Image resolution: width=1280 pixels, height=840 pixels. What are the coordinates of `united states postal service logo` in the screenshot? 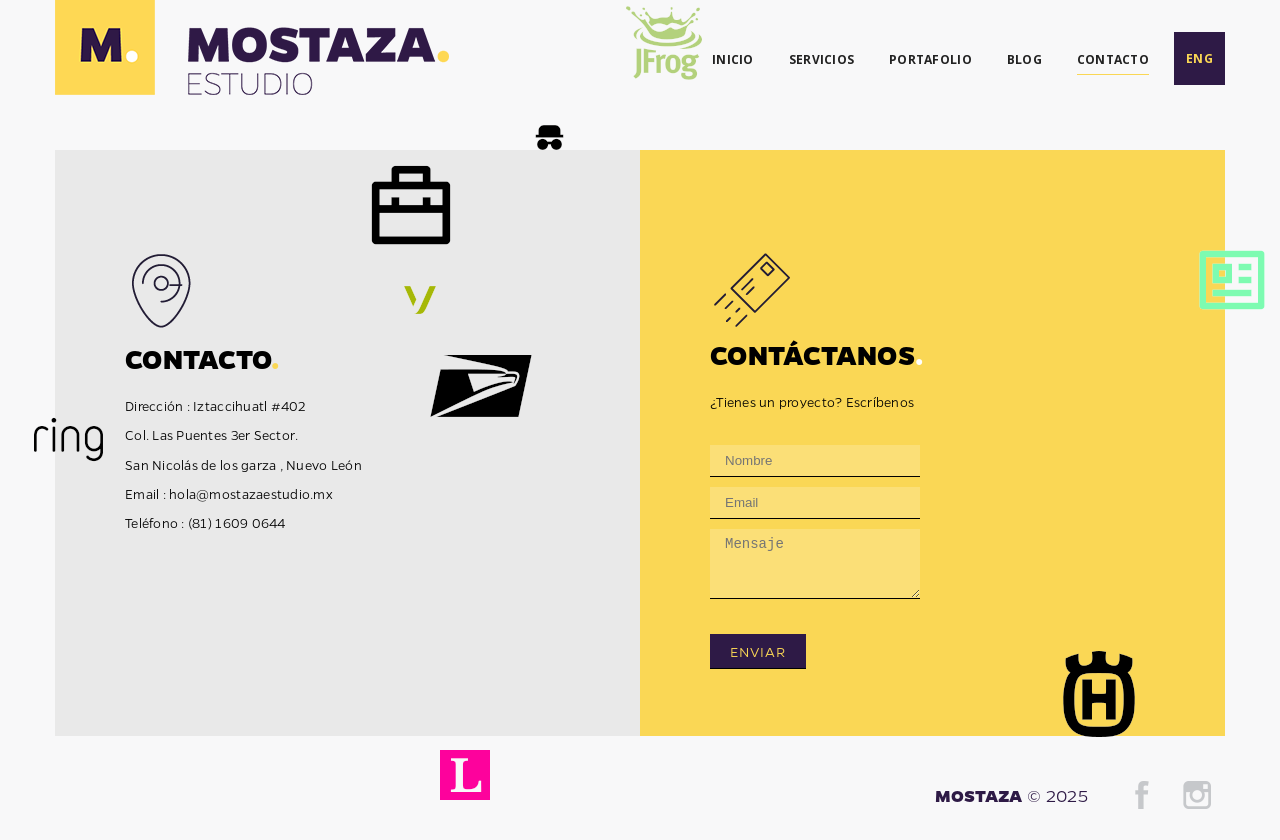 It's located at (481, 386).